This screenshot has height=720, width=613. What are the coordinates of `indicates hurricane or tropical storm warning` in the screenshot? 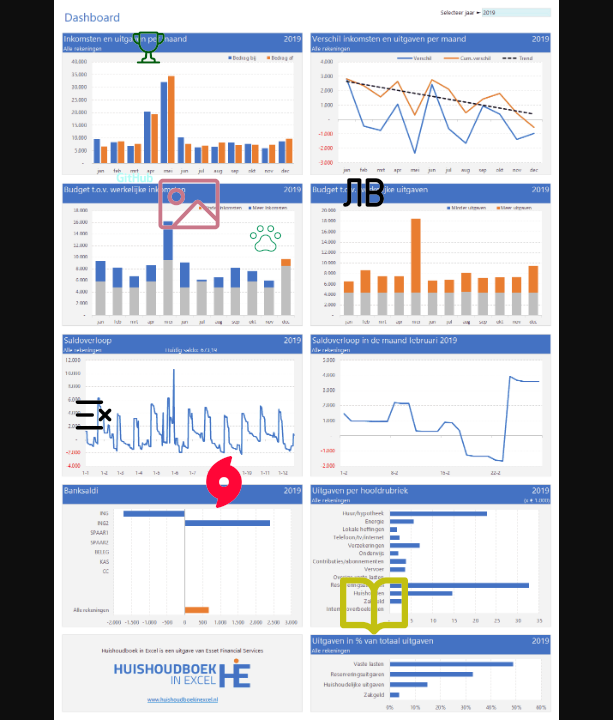 It's located at (224, 482).